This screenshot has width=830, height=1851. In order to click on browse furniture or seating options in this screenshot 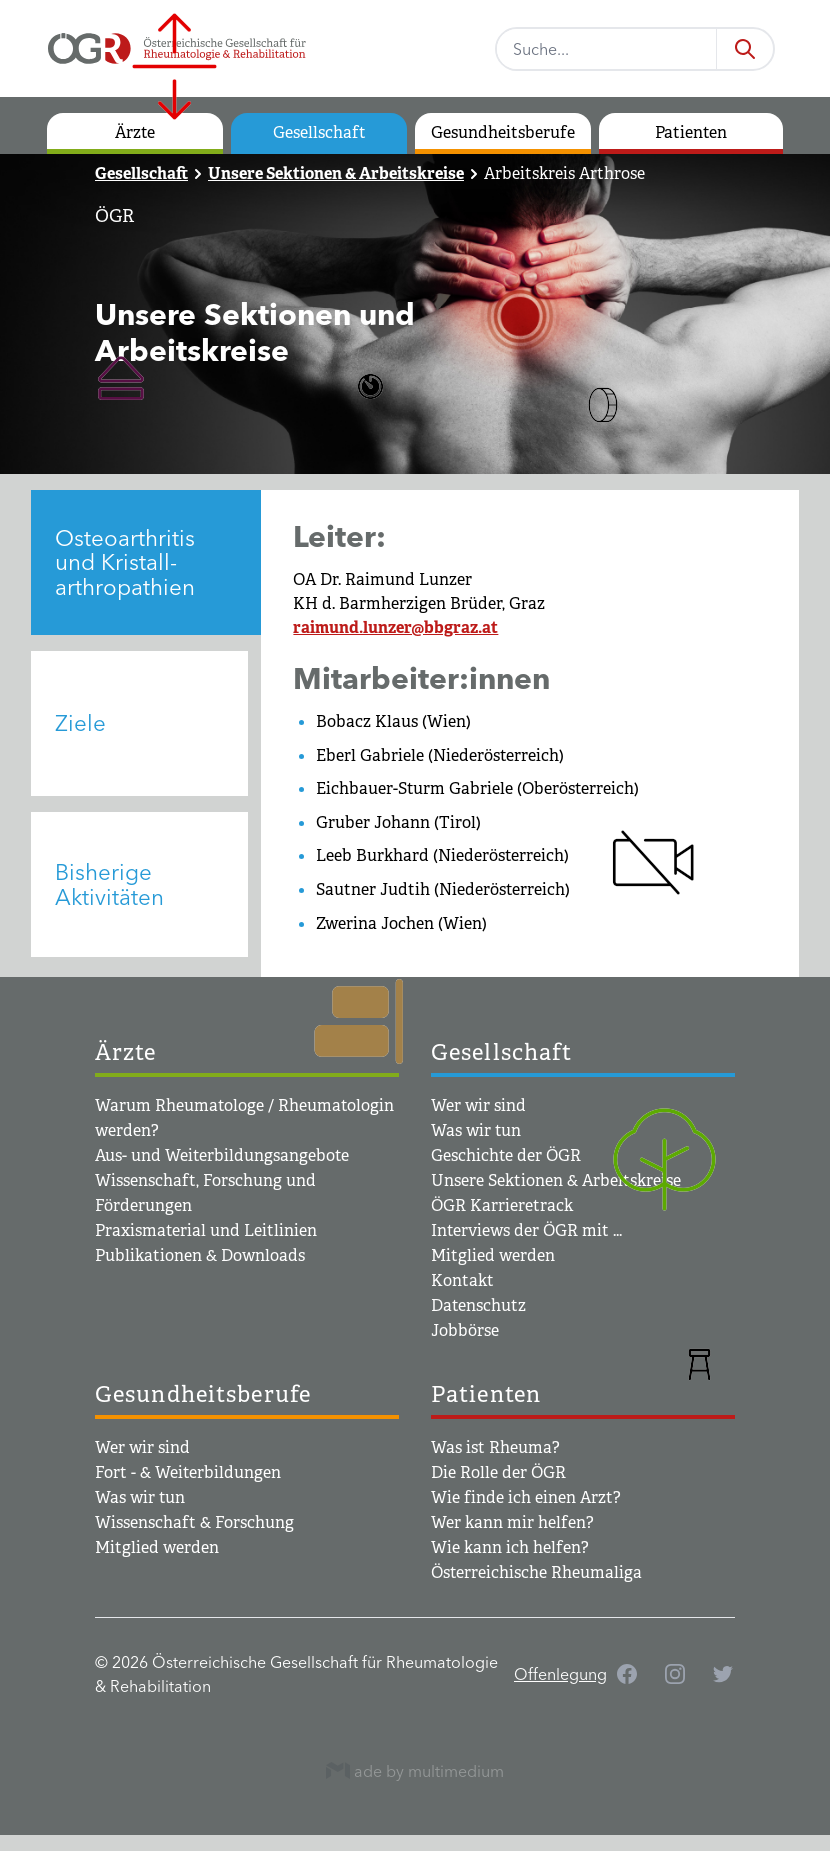, I will do `click(699, 1364)`.